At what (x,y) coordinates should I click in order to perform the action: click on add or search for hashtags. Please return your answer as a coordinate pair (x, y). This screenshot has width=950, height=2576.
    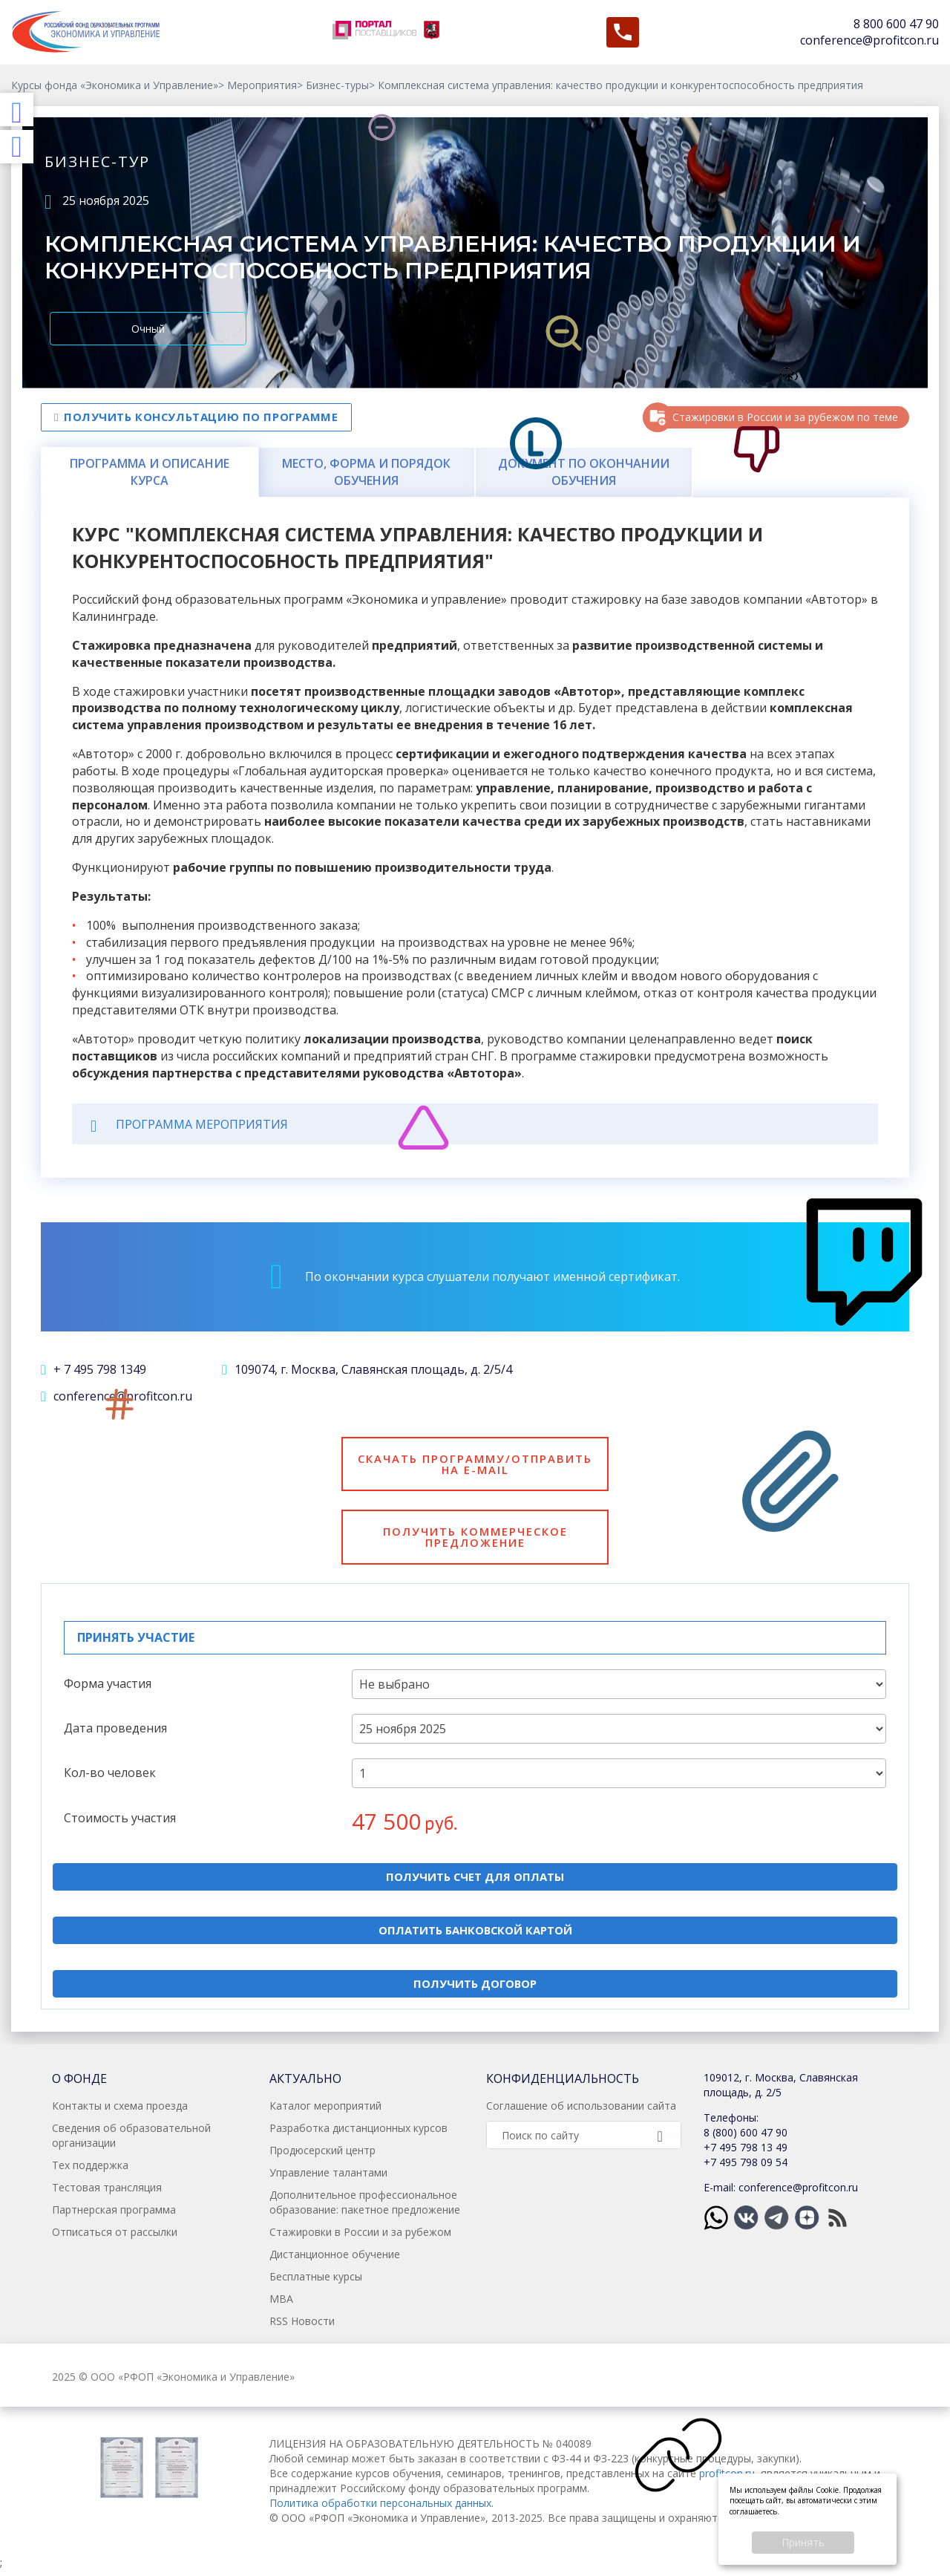
    Looking at the image, I should click on (119, 1404).